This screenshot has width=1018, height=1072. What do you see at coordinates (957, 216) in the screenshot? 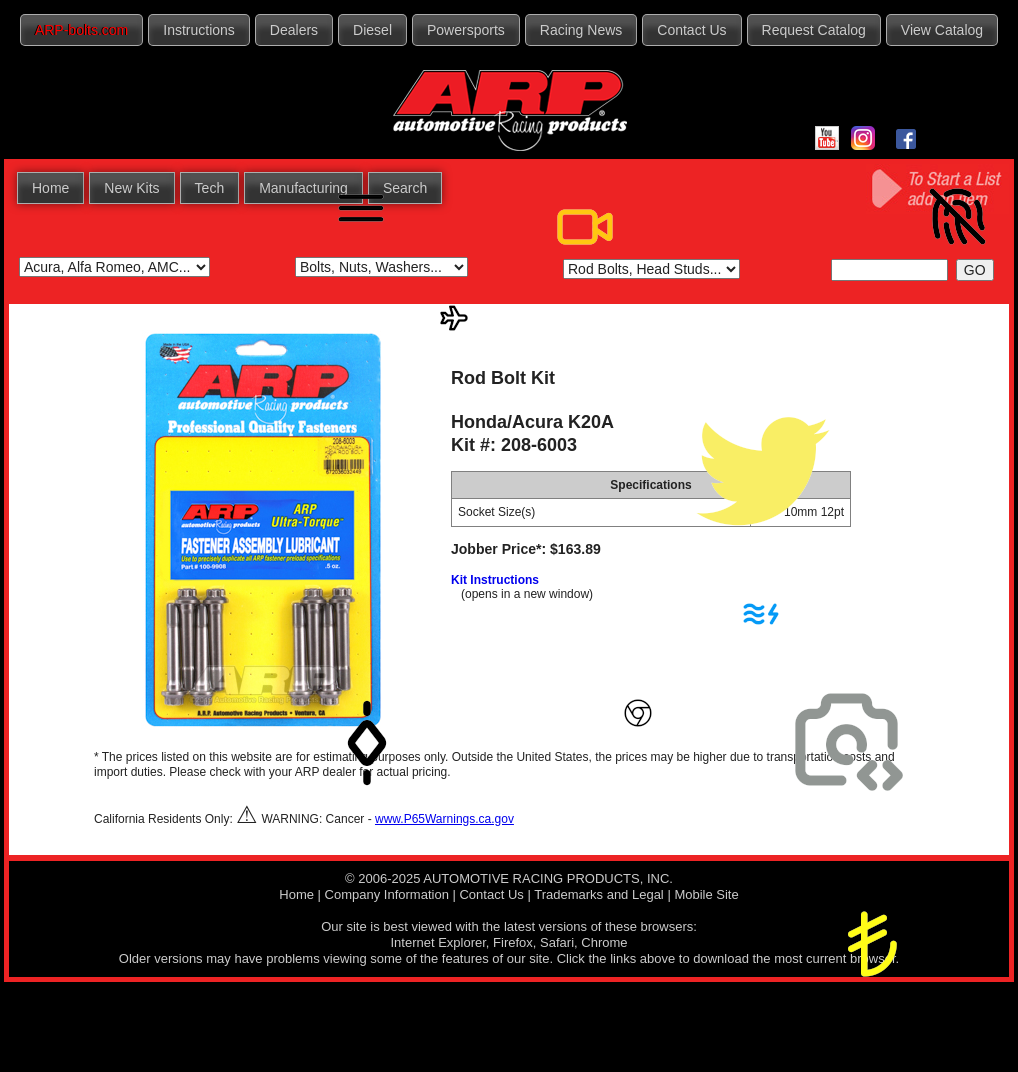
I see `disable fingerprint authentication` at bounding box center [957, 216].